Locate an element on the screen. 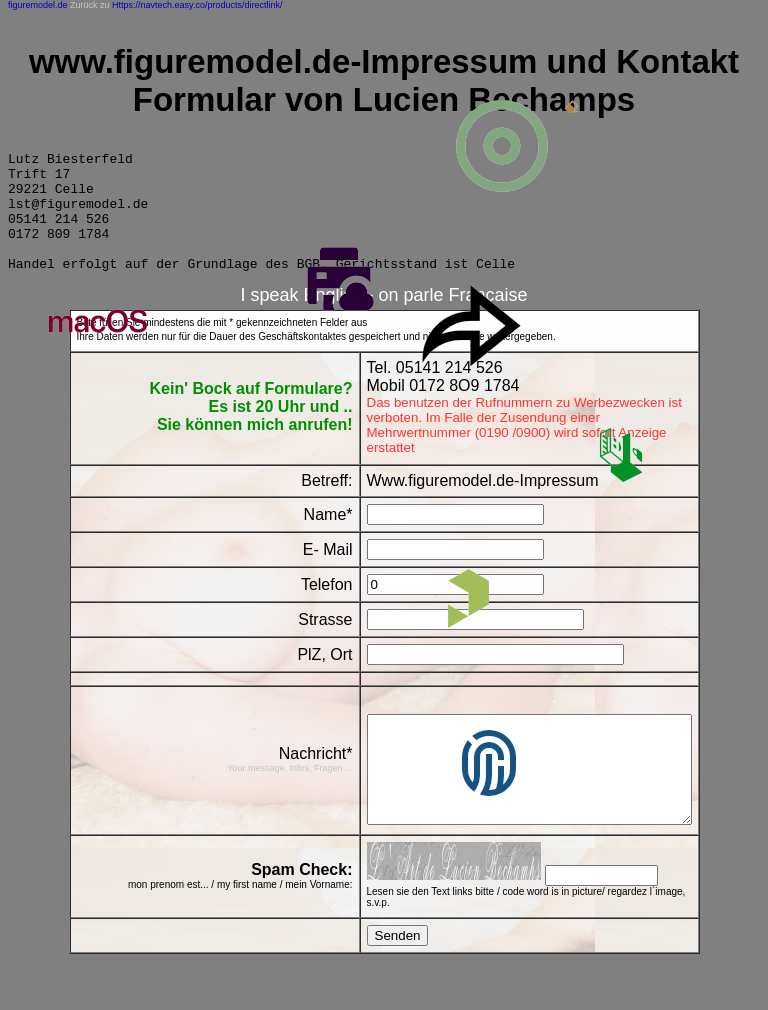 The width and height of the screenshot is (768, 1010). indicates macOS operating system compatibility is located at coordinates (98, 321).